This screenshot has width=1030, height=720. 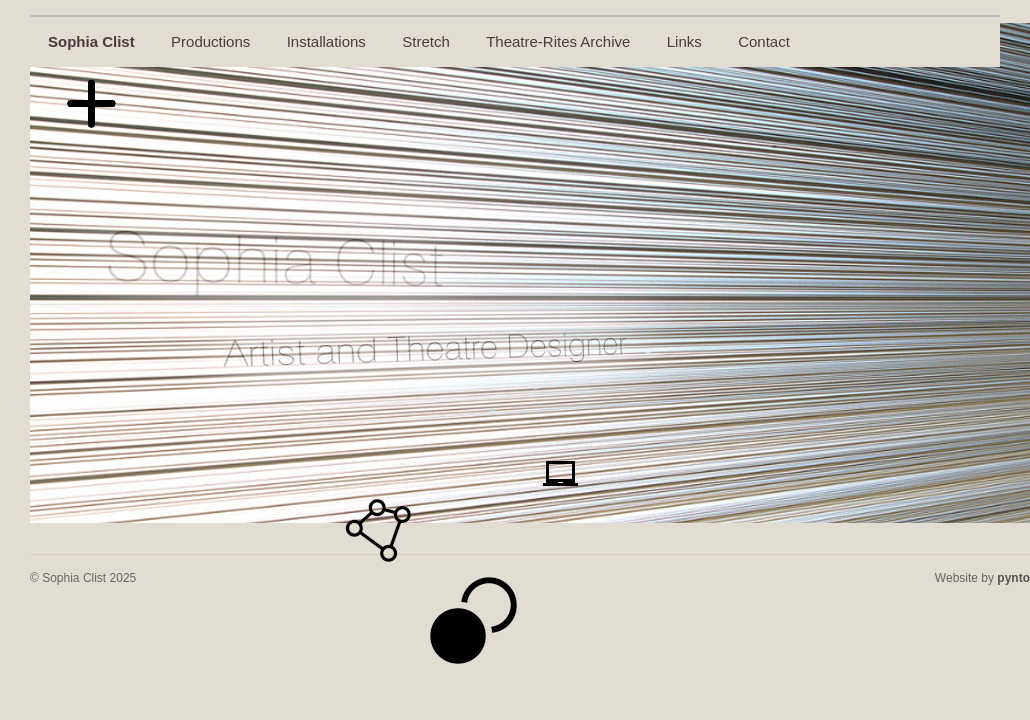 What do you see at coordinates (560, 474) in the screenshot?
I see `access chromebook or laptop settings` at bounding box center [560, 474].